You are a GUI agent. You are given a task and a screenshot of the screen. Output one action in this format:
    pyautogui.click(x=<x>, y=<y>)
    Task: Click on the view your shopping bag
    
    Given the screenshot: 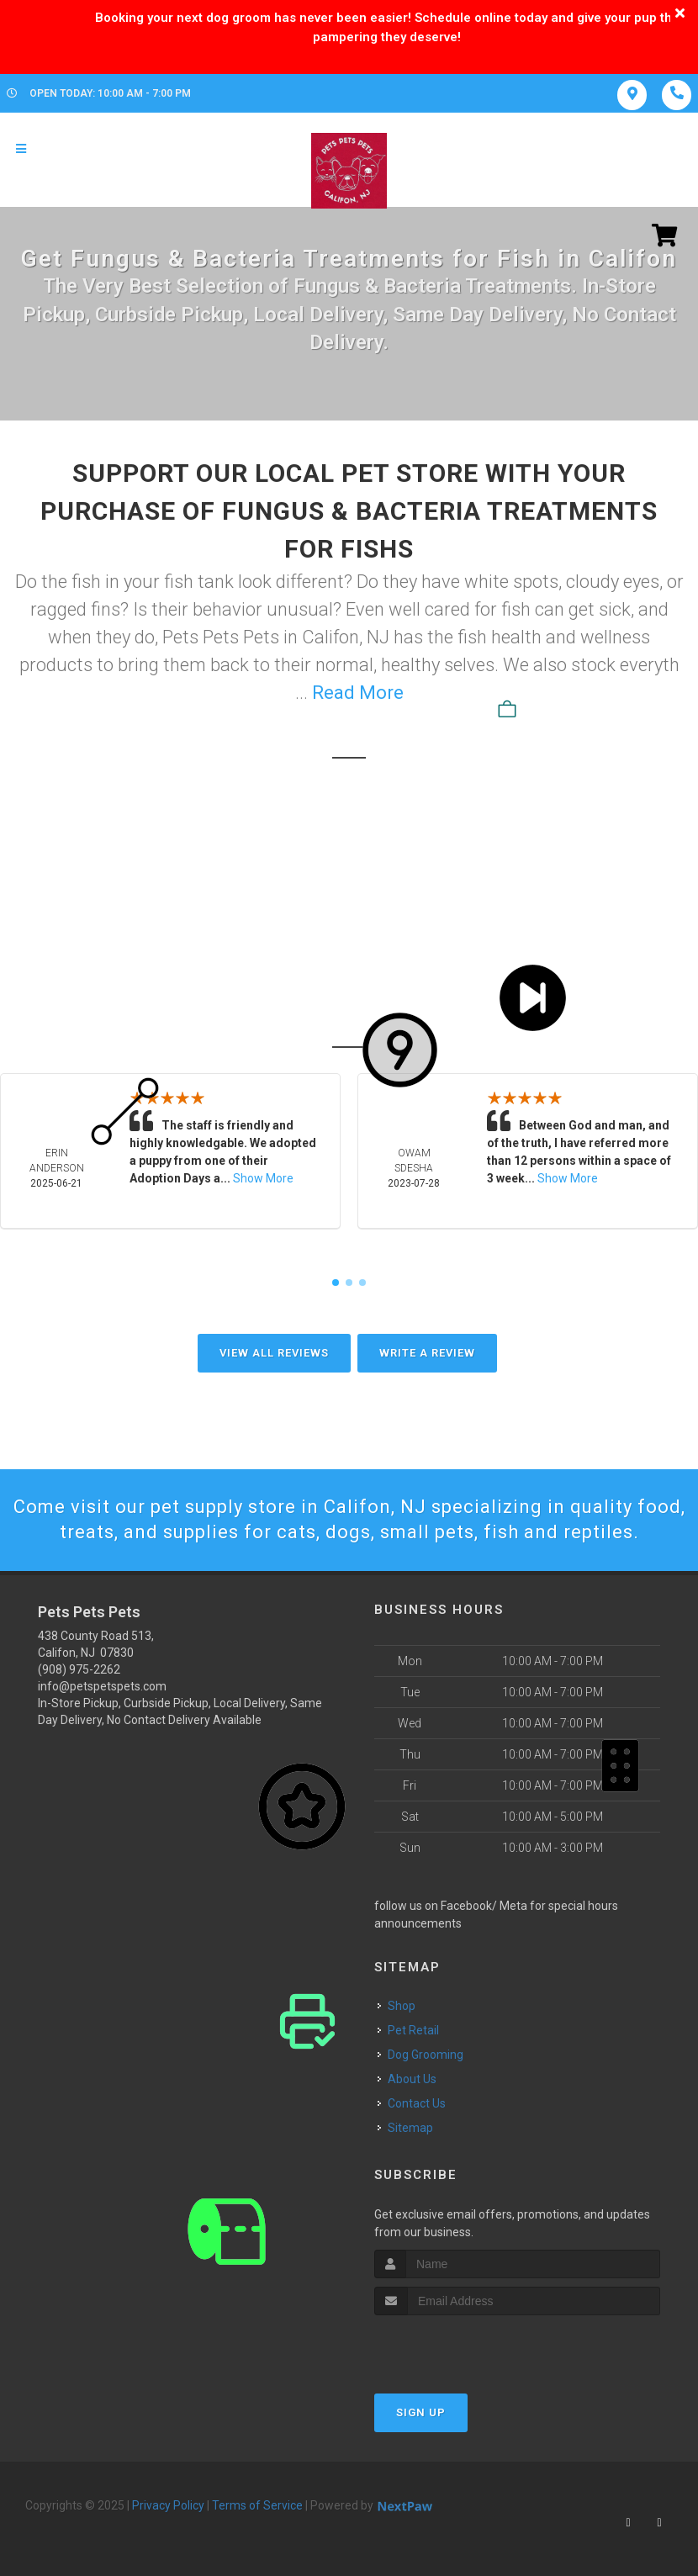 What is the action you would take?
    pyautogui.click(x=507, y=710)
    